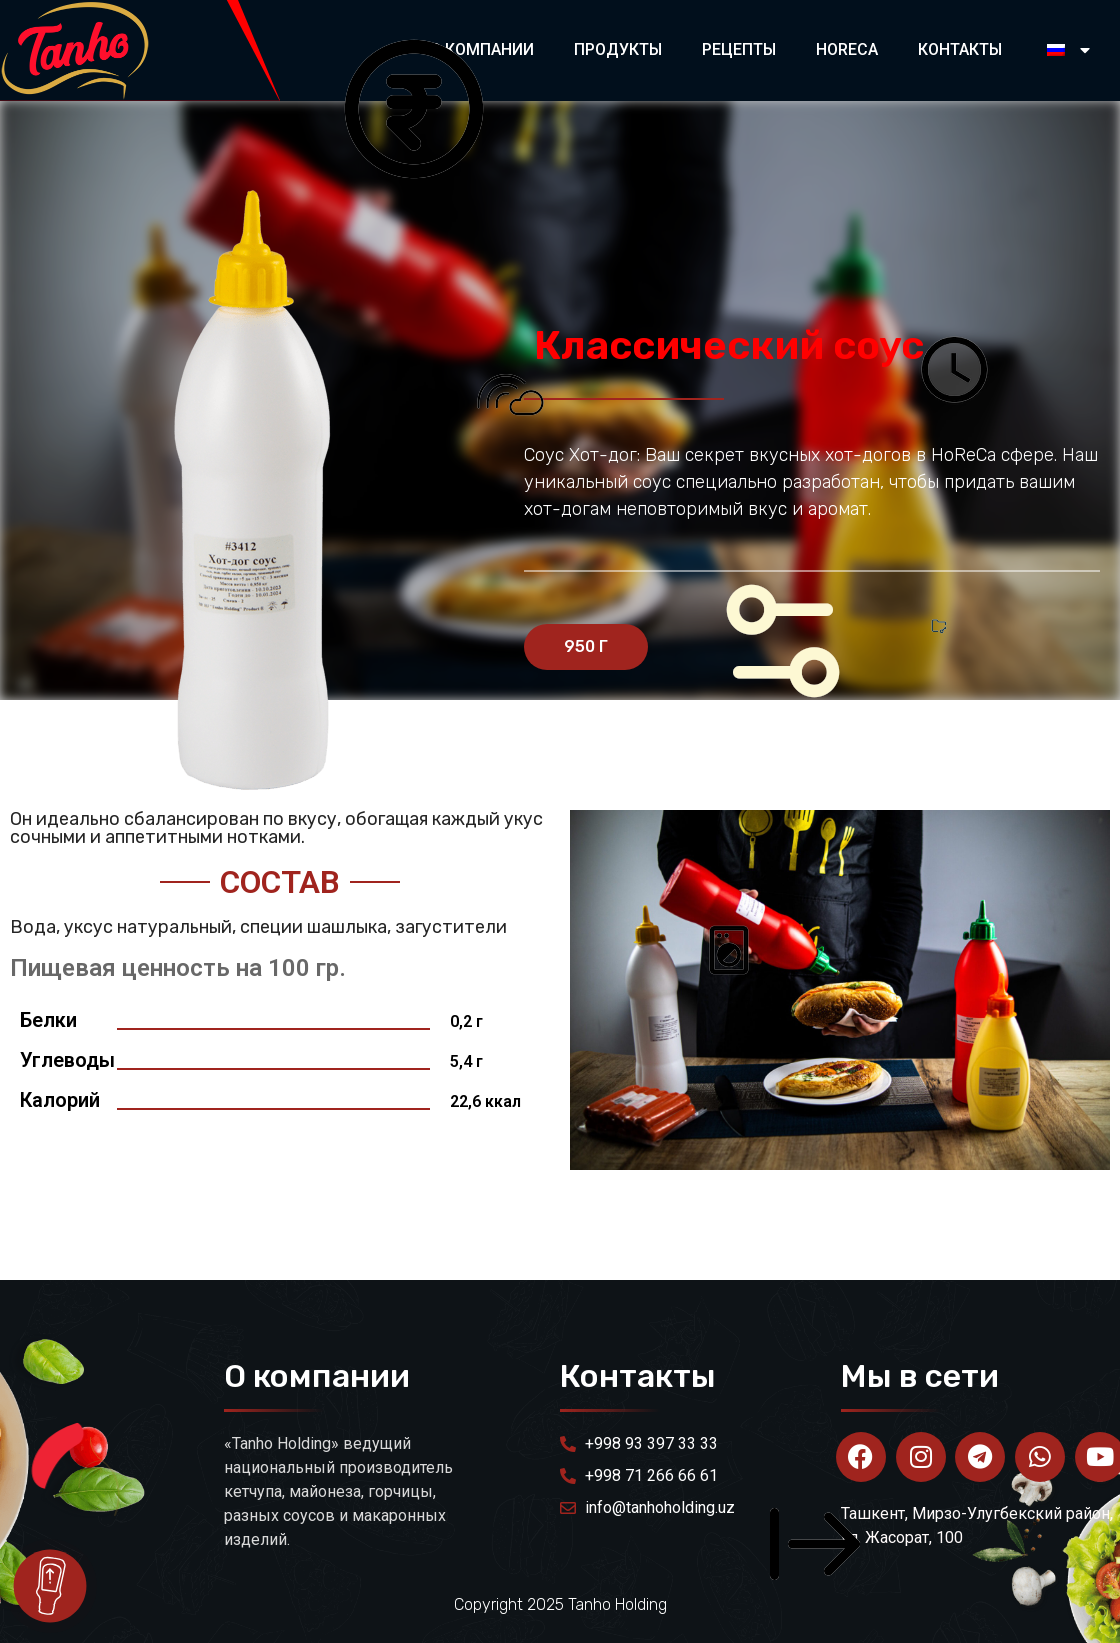  I want to click on sign out or log out of account, so click(815, 1544).